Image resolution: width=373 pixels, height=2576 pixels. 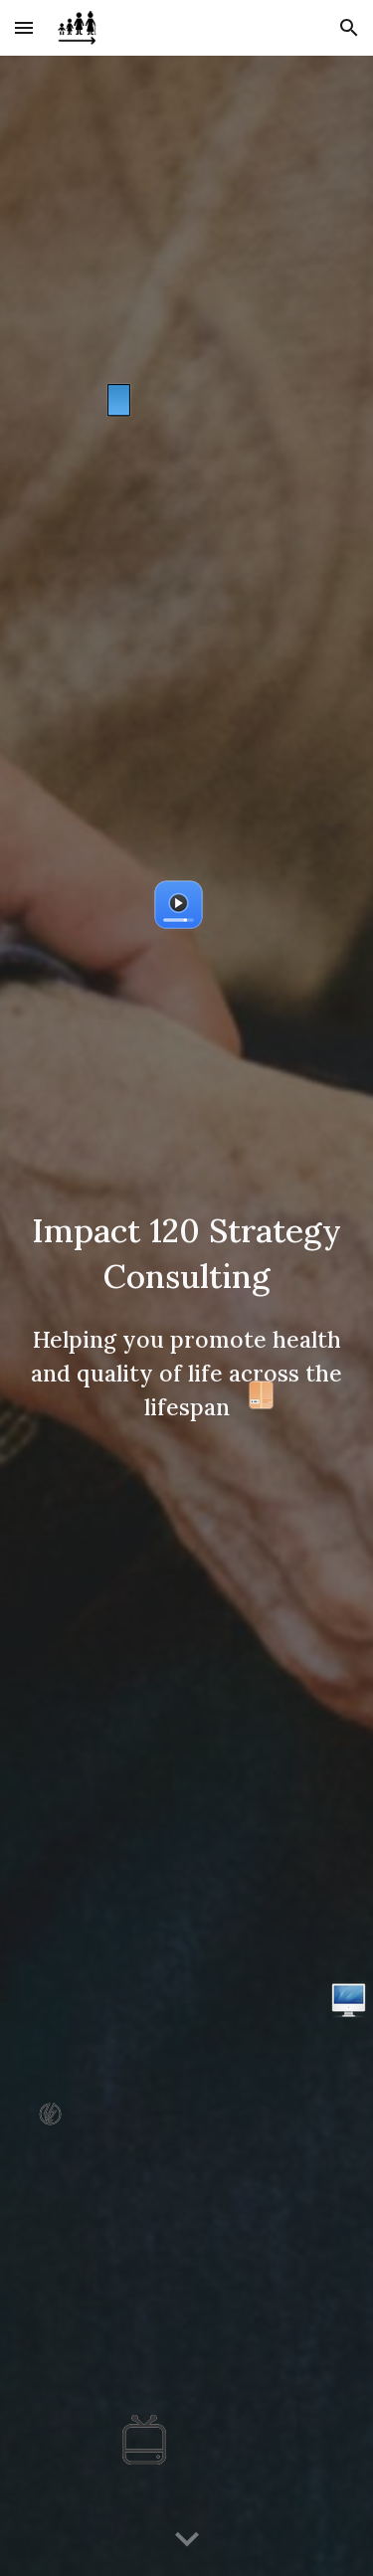 I want to click on open video player app, so click(x=144, y=2440).